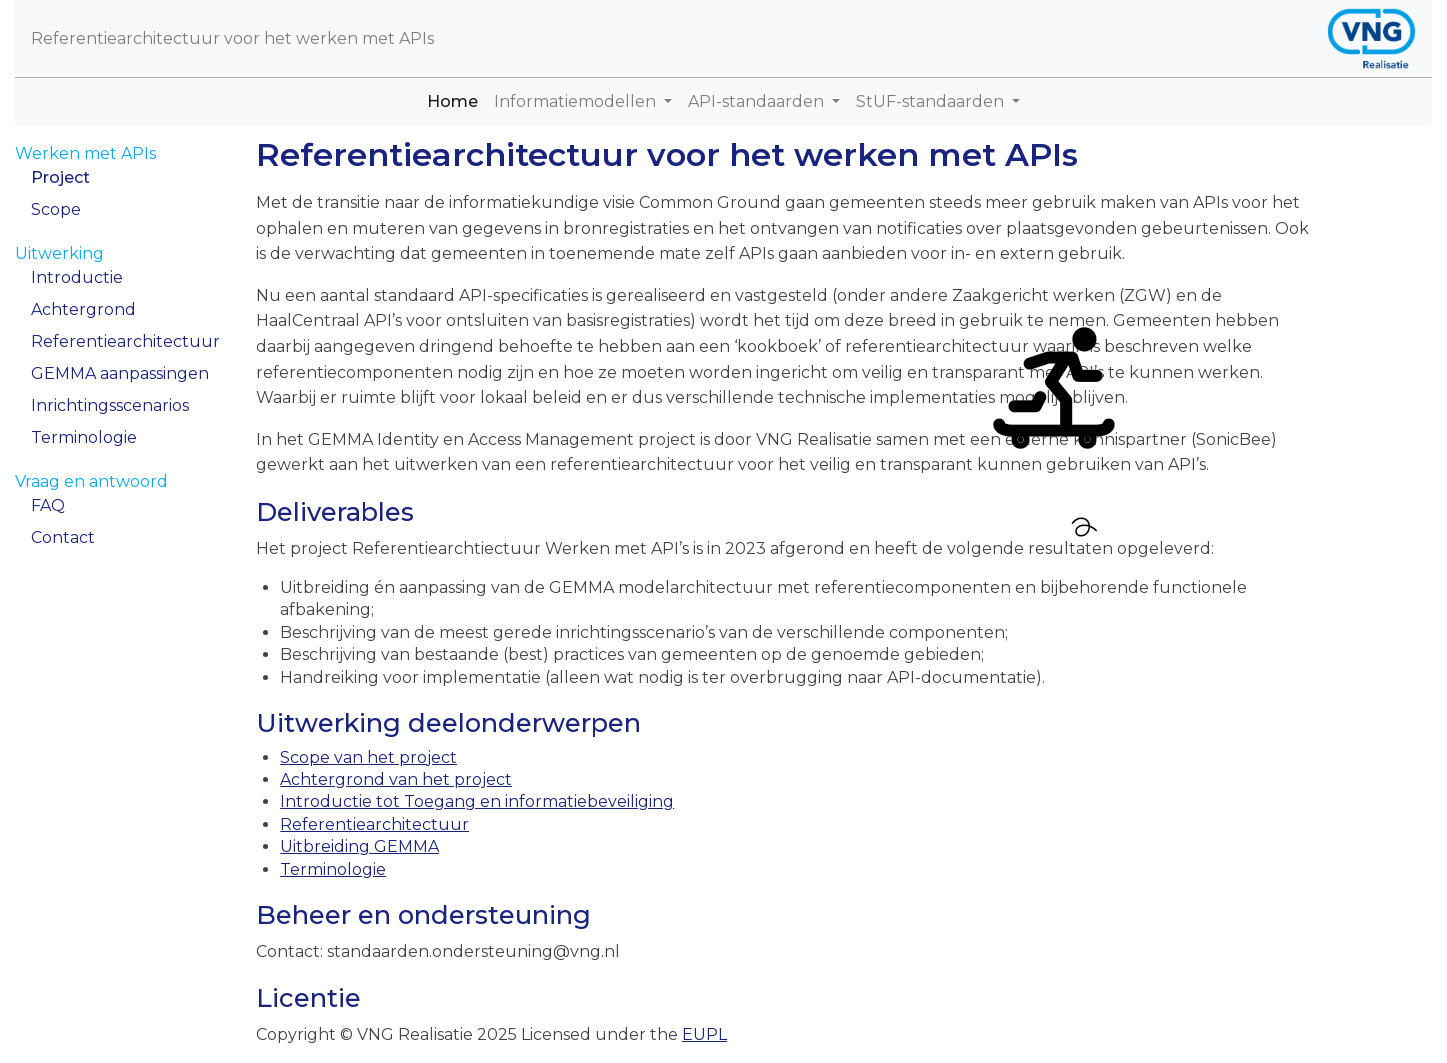 The width and height of the screenshot is (1447, 1063). Describe the element at coordinates (1083, 527) in the screenshot. I see `toggle freehand drawing or scribble mode` at that location.